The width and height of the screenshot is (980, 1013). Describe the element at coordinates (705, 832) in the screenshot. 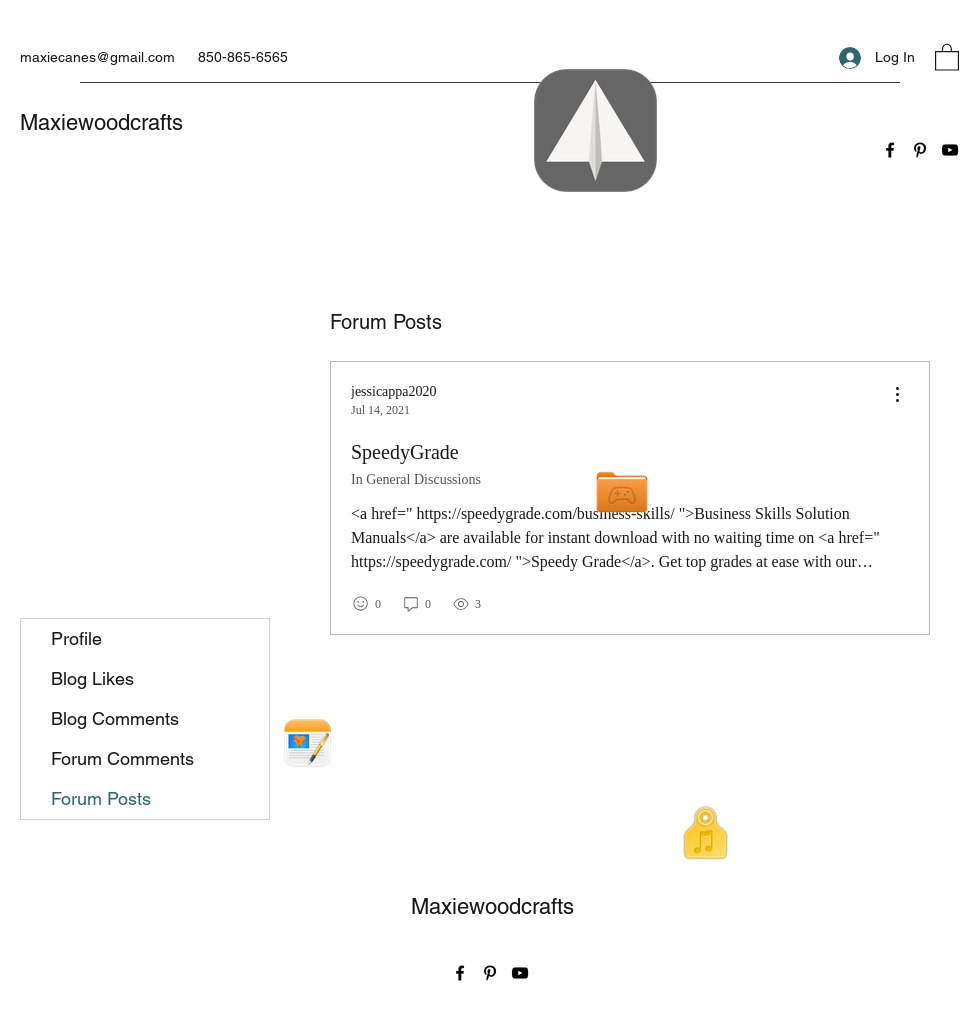

I see `open EarTag music tagging application` at that location.